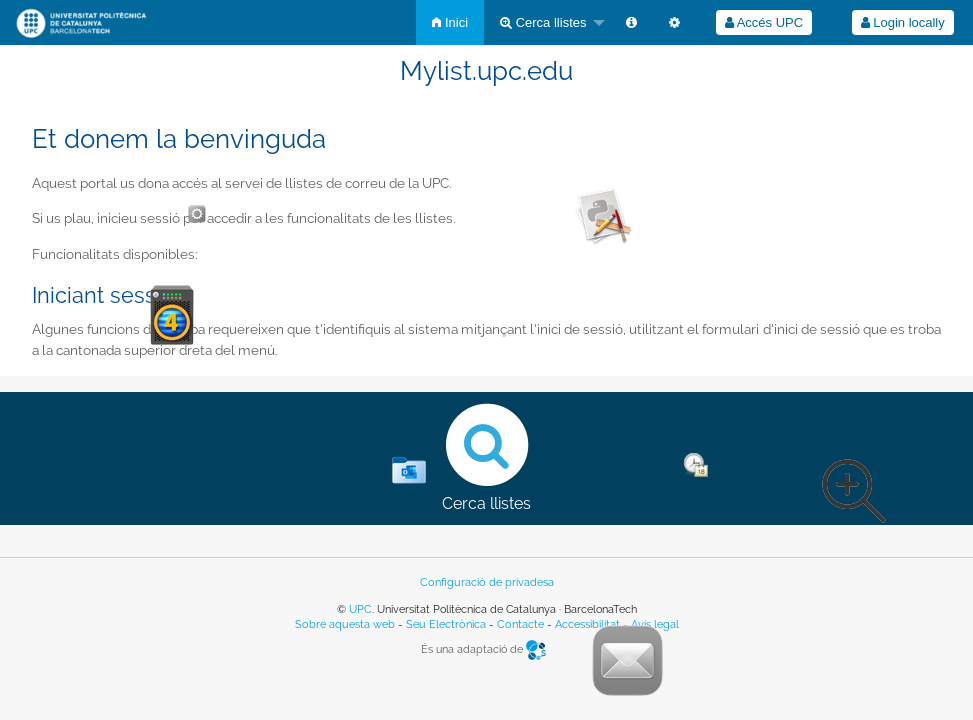  I want to click on open folder containing microsoft outlook files, so click(409, 471).